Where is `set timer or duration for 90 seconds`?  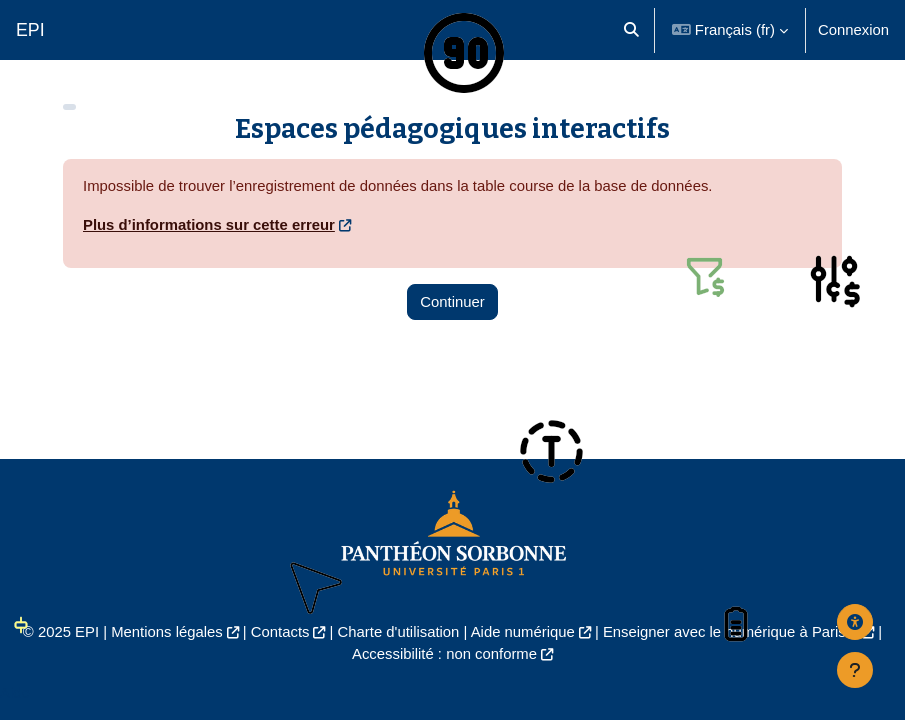 set timer or duration for 90 seconds is located at coordinates (464, 53).